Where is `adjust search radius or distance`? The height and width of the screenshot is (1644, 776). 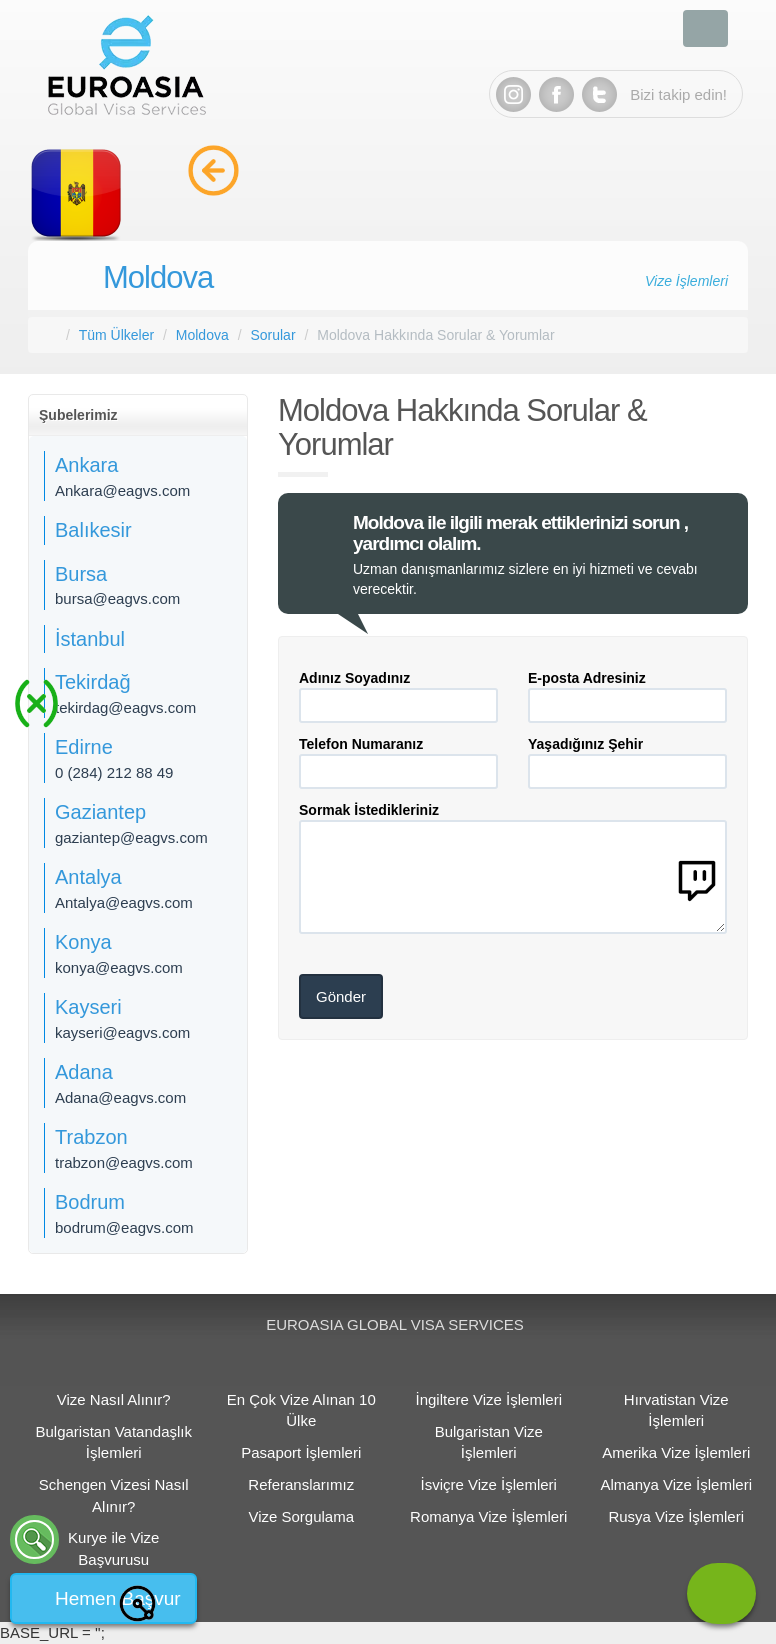
adjust search radius or distance is located at coordinates (137, 1603).